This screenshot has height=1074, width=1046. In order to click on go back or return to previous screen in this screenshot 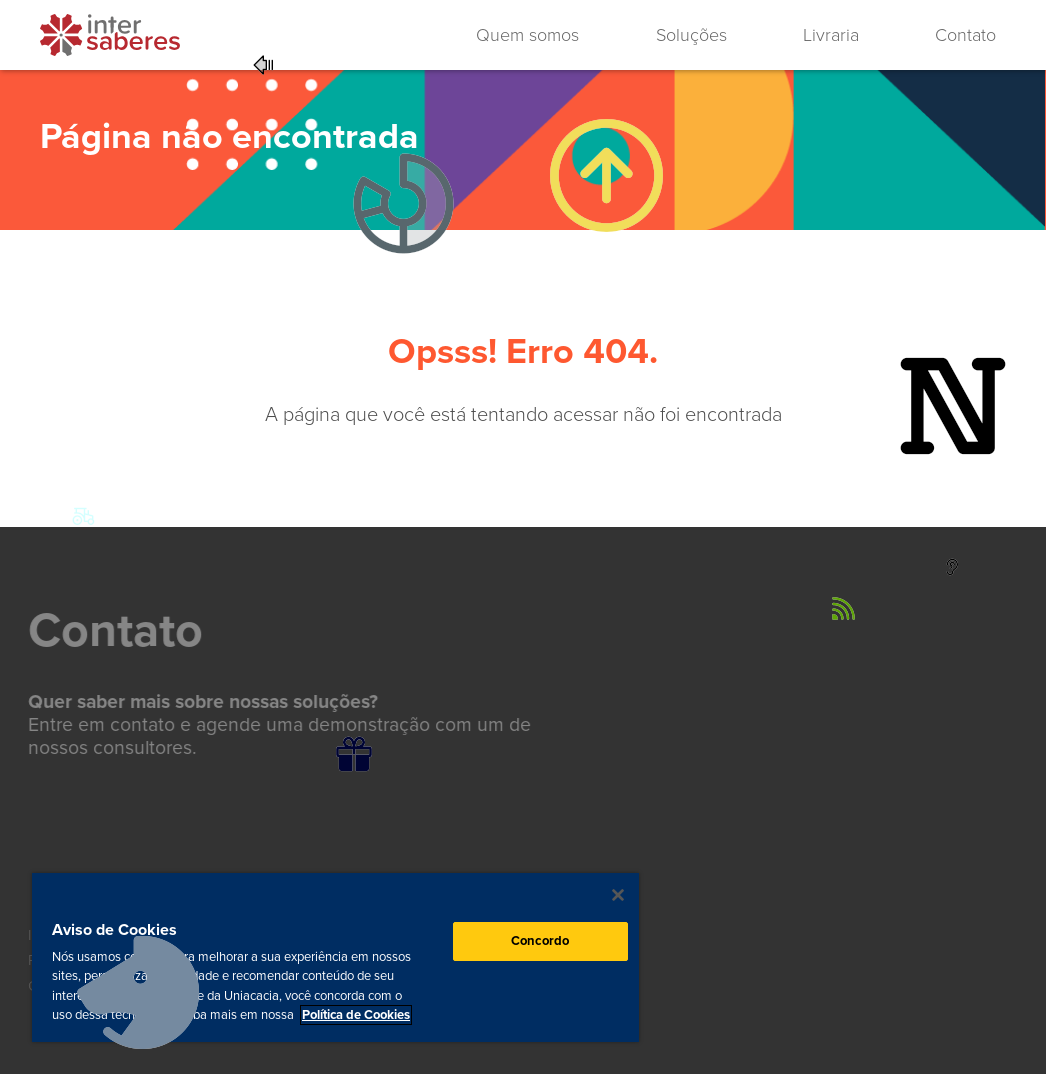, I will do `click(264, 65)`.